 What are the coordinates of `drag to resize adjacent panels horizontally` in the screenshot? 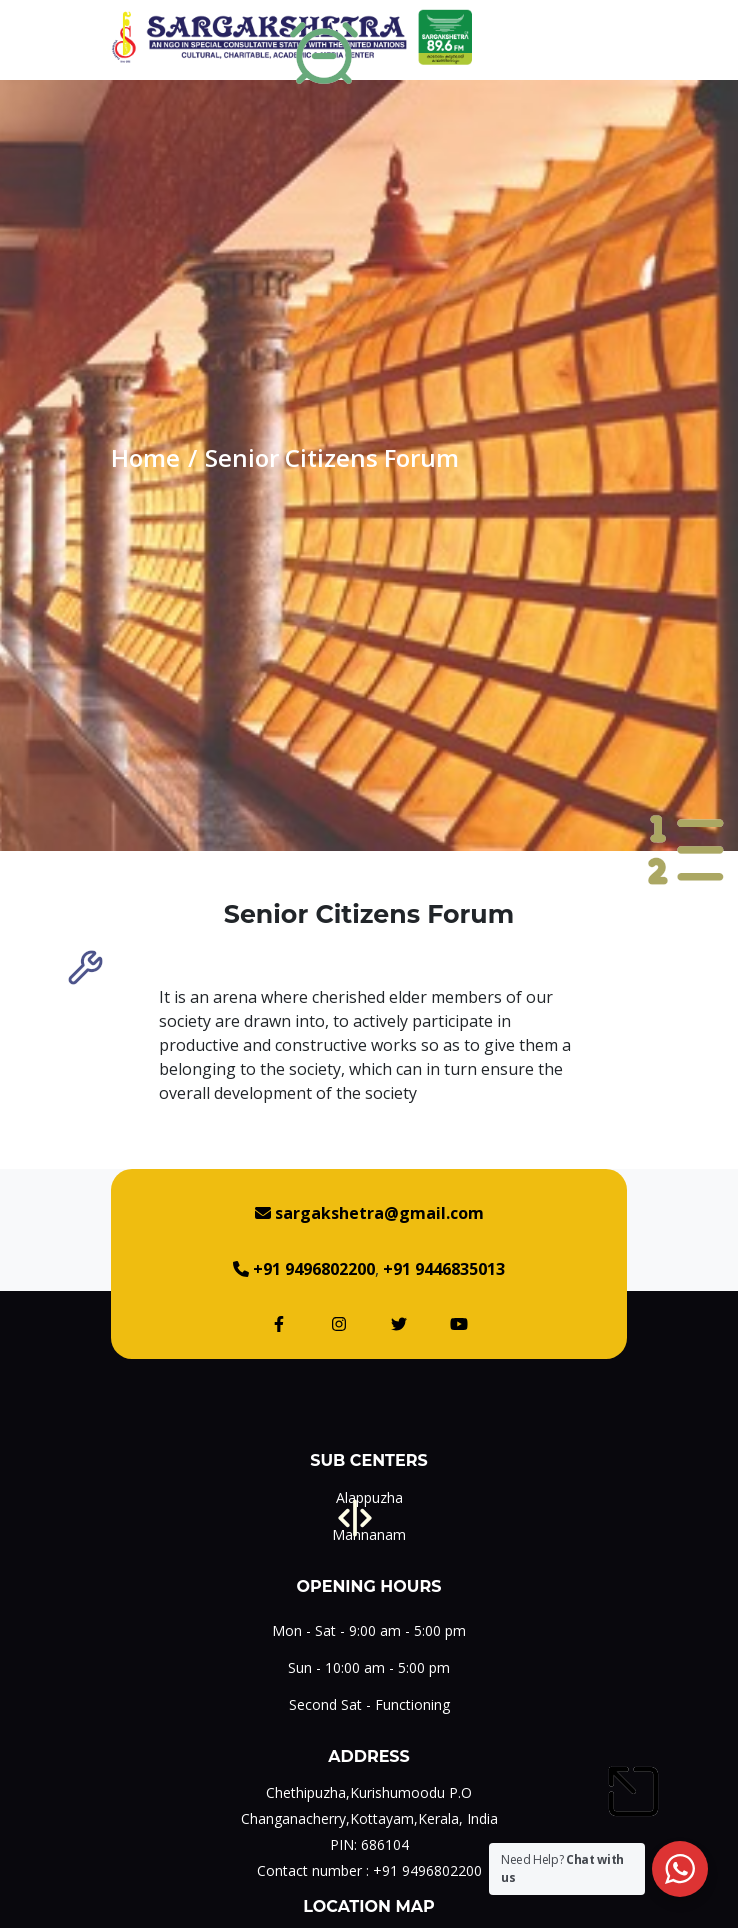 It's located at (355, 1518).